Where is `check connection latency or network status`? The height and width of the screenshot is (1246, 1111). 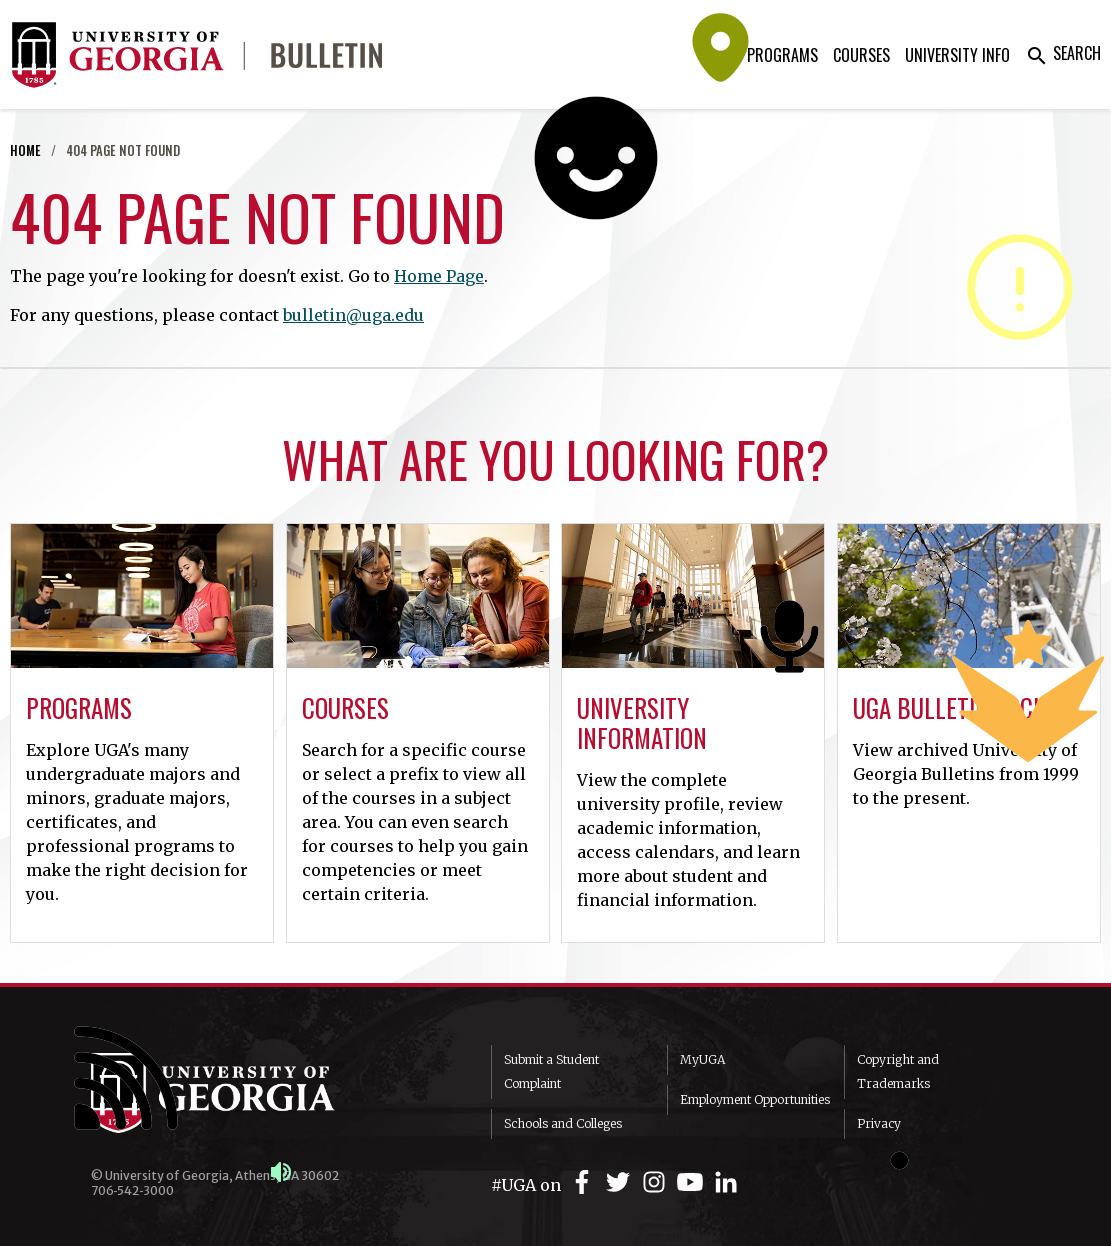 check connection latency or network status is located at coordinates (126, 1078).